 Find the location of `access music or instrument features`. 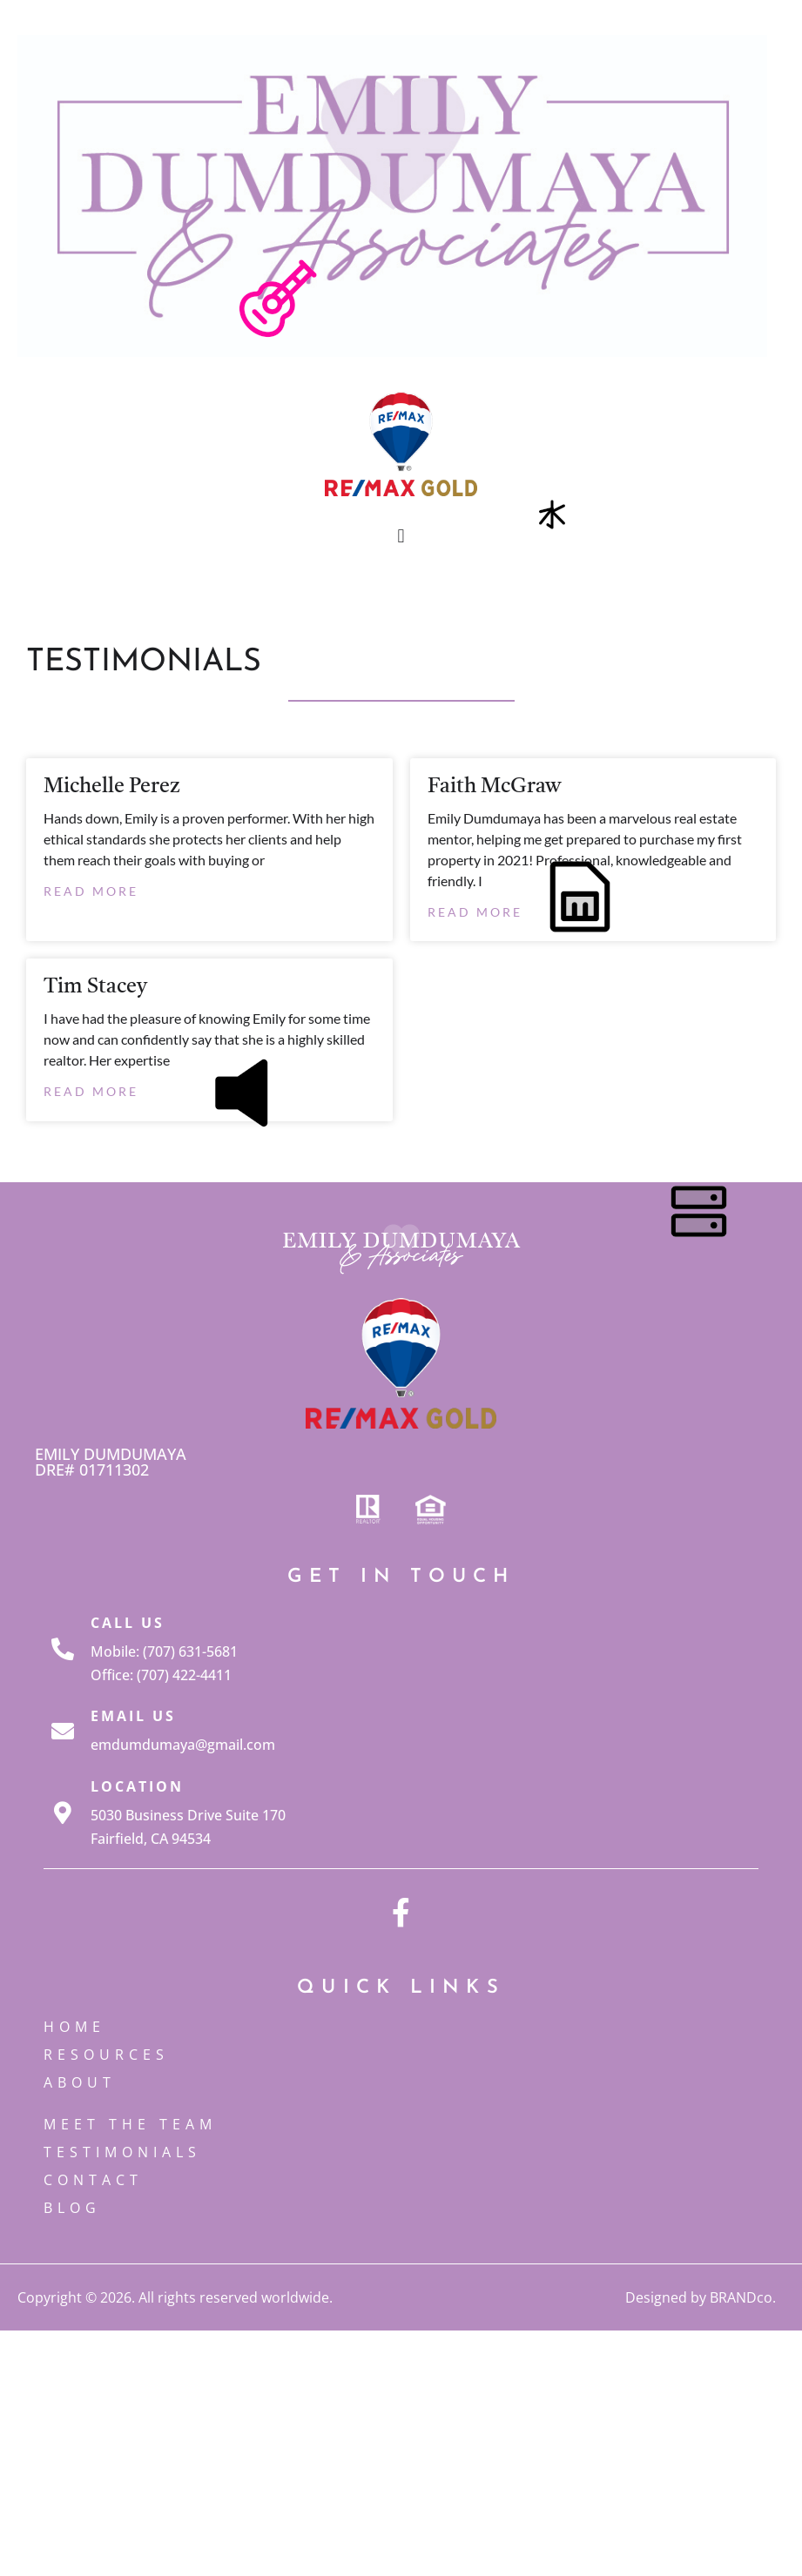

access music or instrument features is located at coordinates (277, 299).